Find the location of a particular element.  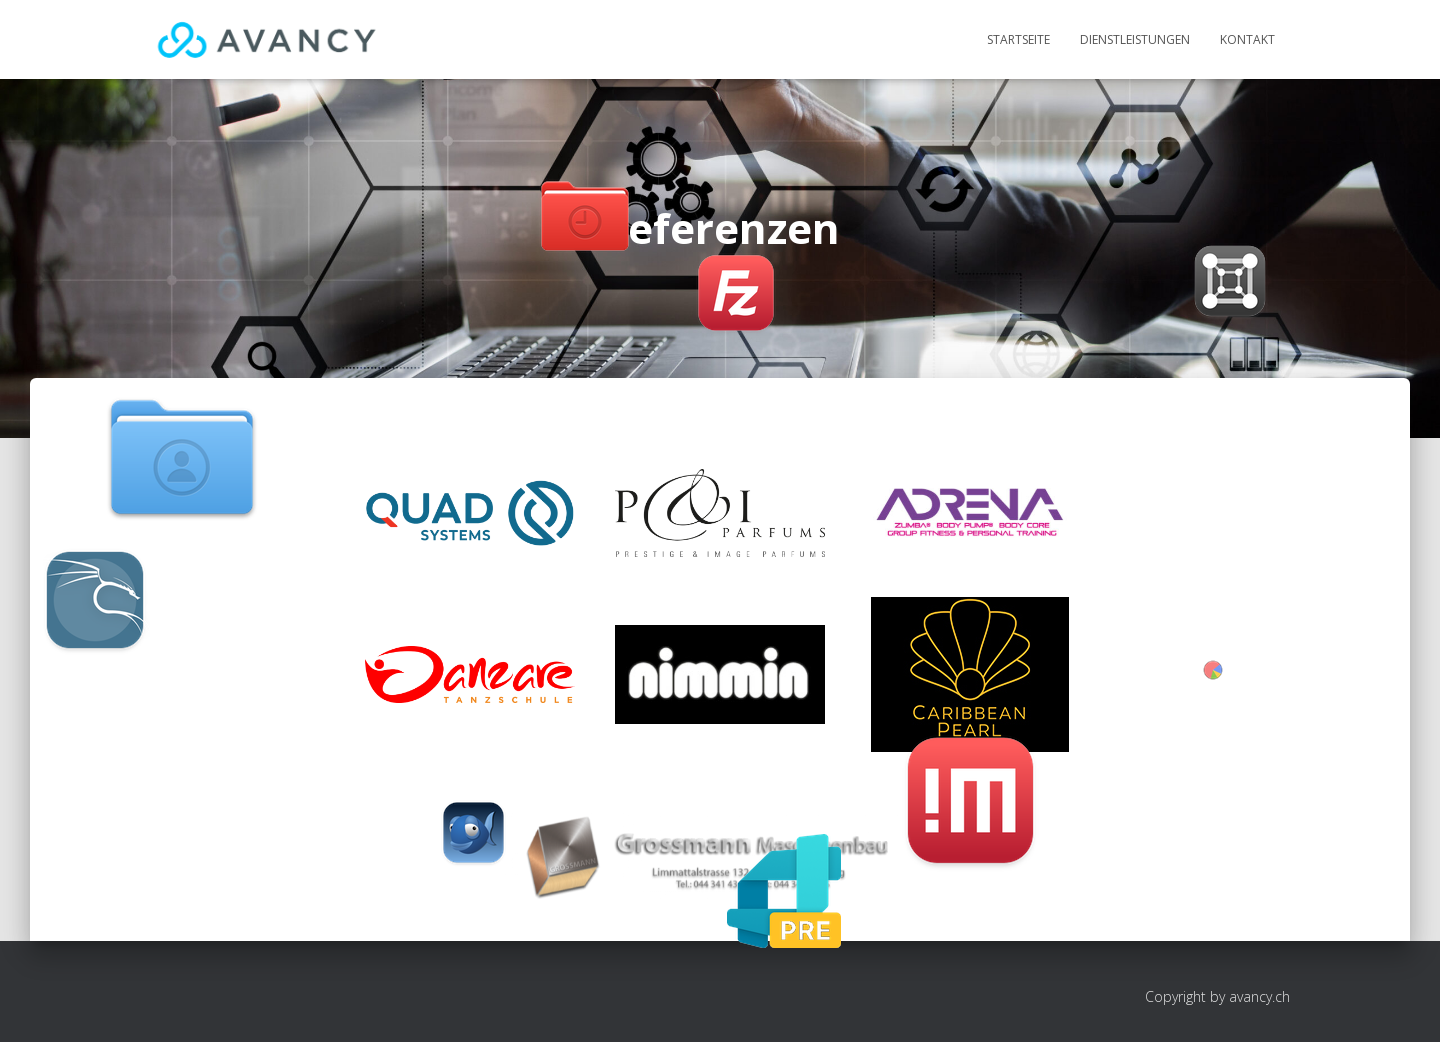

open visual blend preview application is located at coordinates (784, 891).